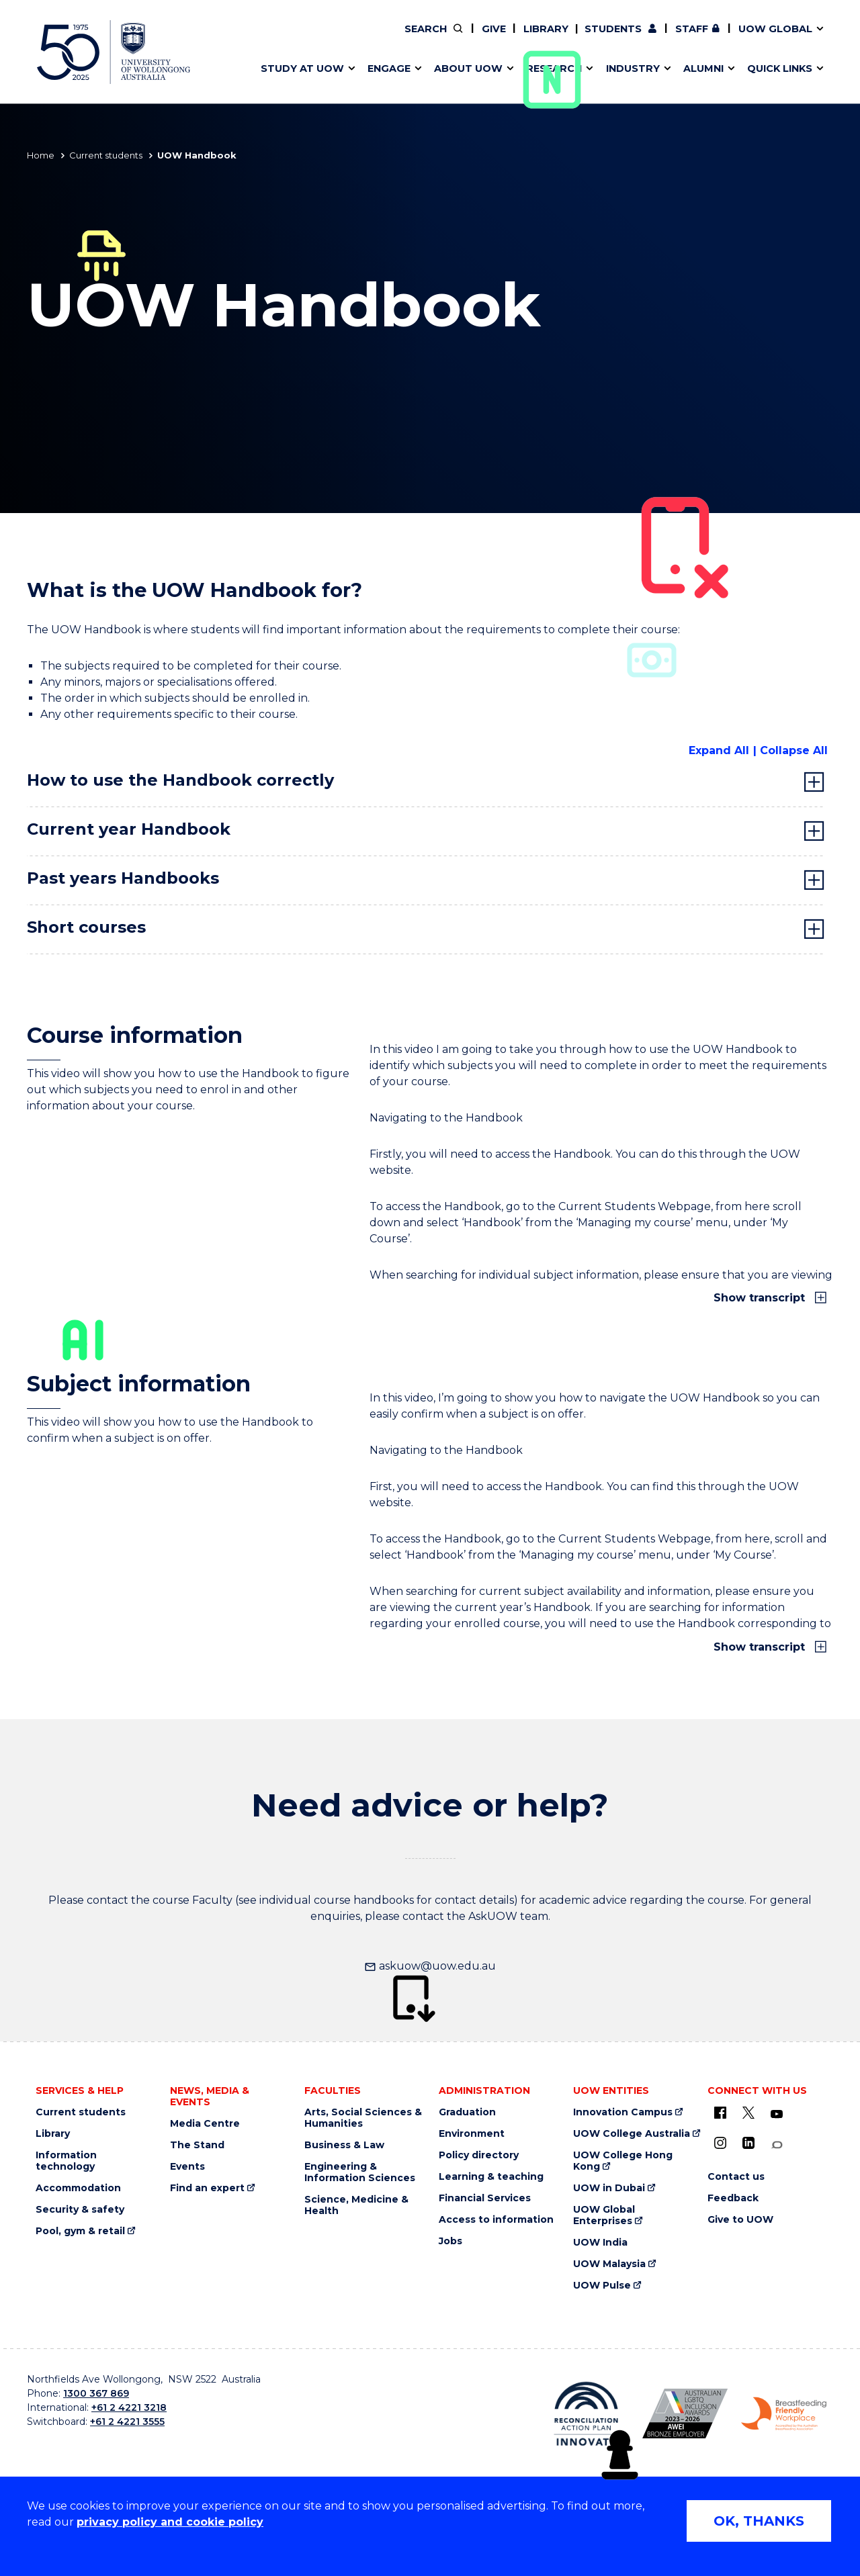 This screenshot has height=2576, width=860. What do you see at coordinates (101, 255) in the screenshot?
I see `permanently delete a file` at bounding box center [101, 255].